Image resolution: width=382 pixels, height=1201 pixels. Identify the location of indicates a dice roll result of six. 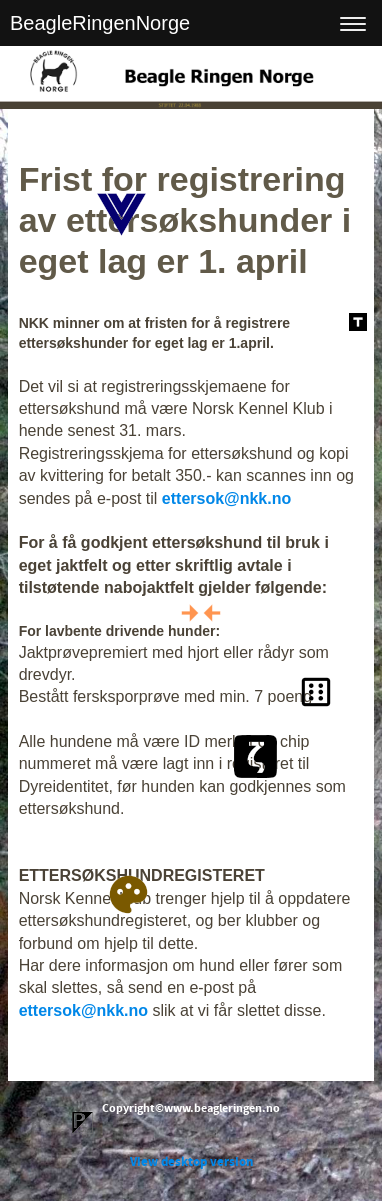
(316, 692).